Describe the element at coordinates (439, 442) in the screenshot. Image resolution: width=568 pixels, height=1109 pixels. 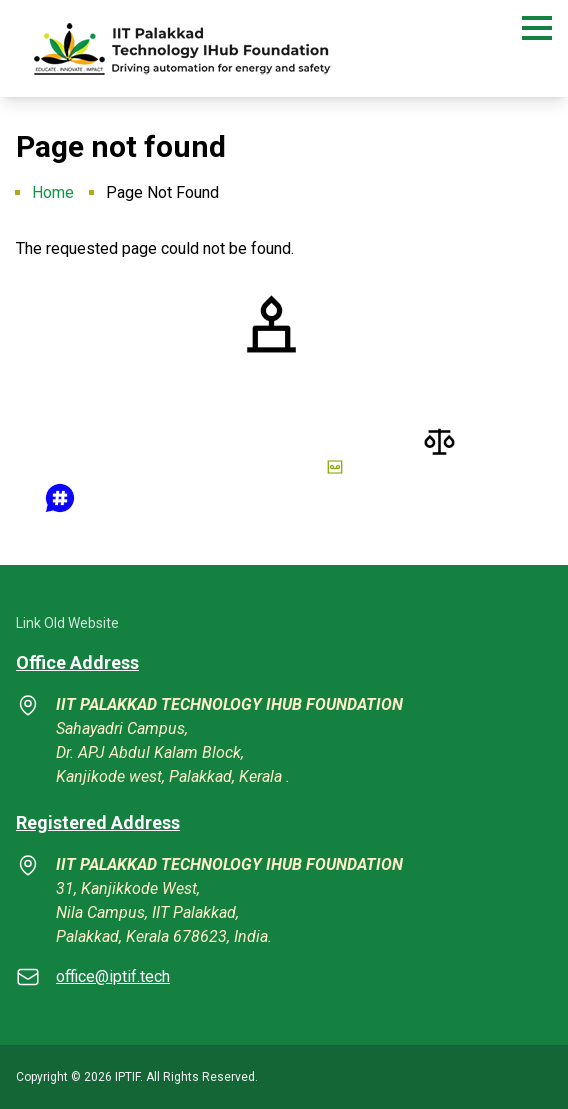
I see `access legal or terms of service information` at that location.